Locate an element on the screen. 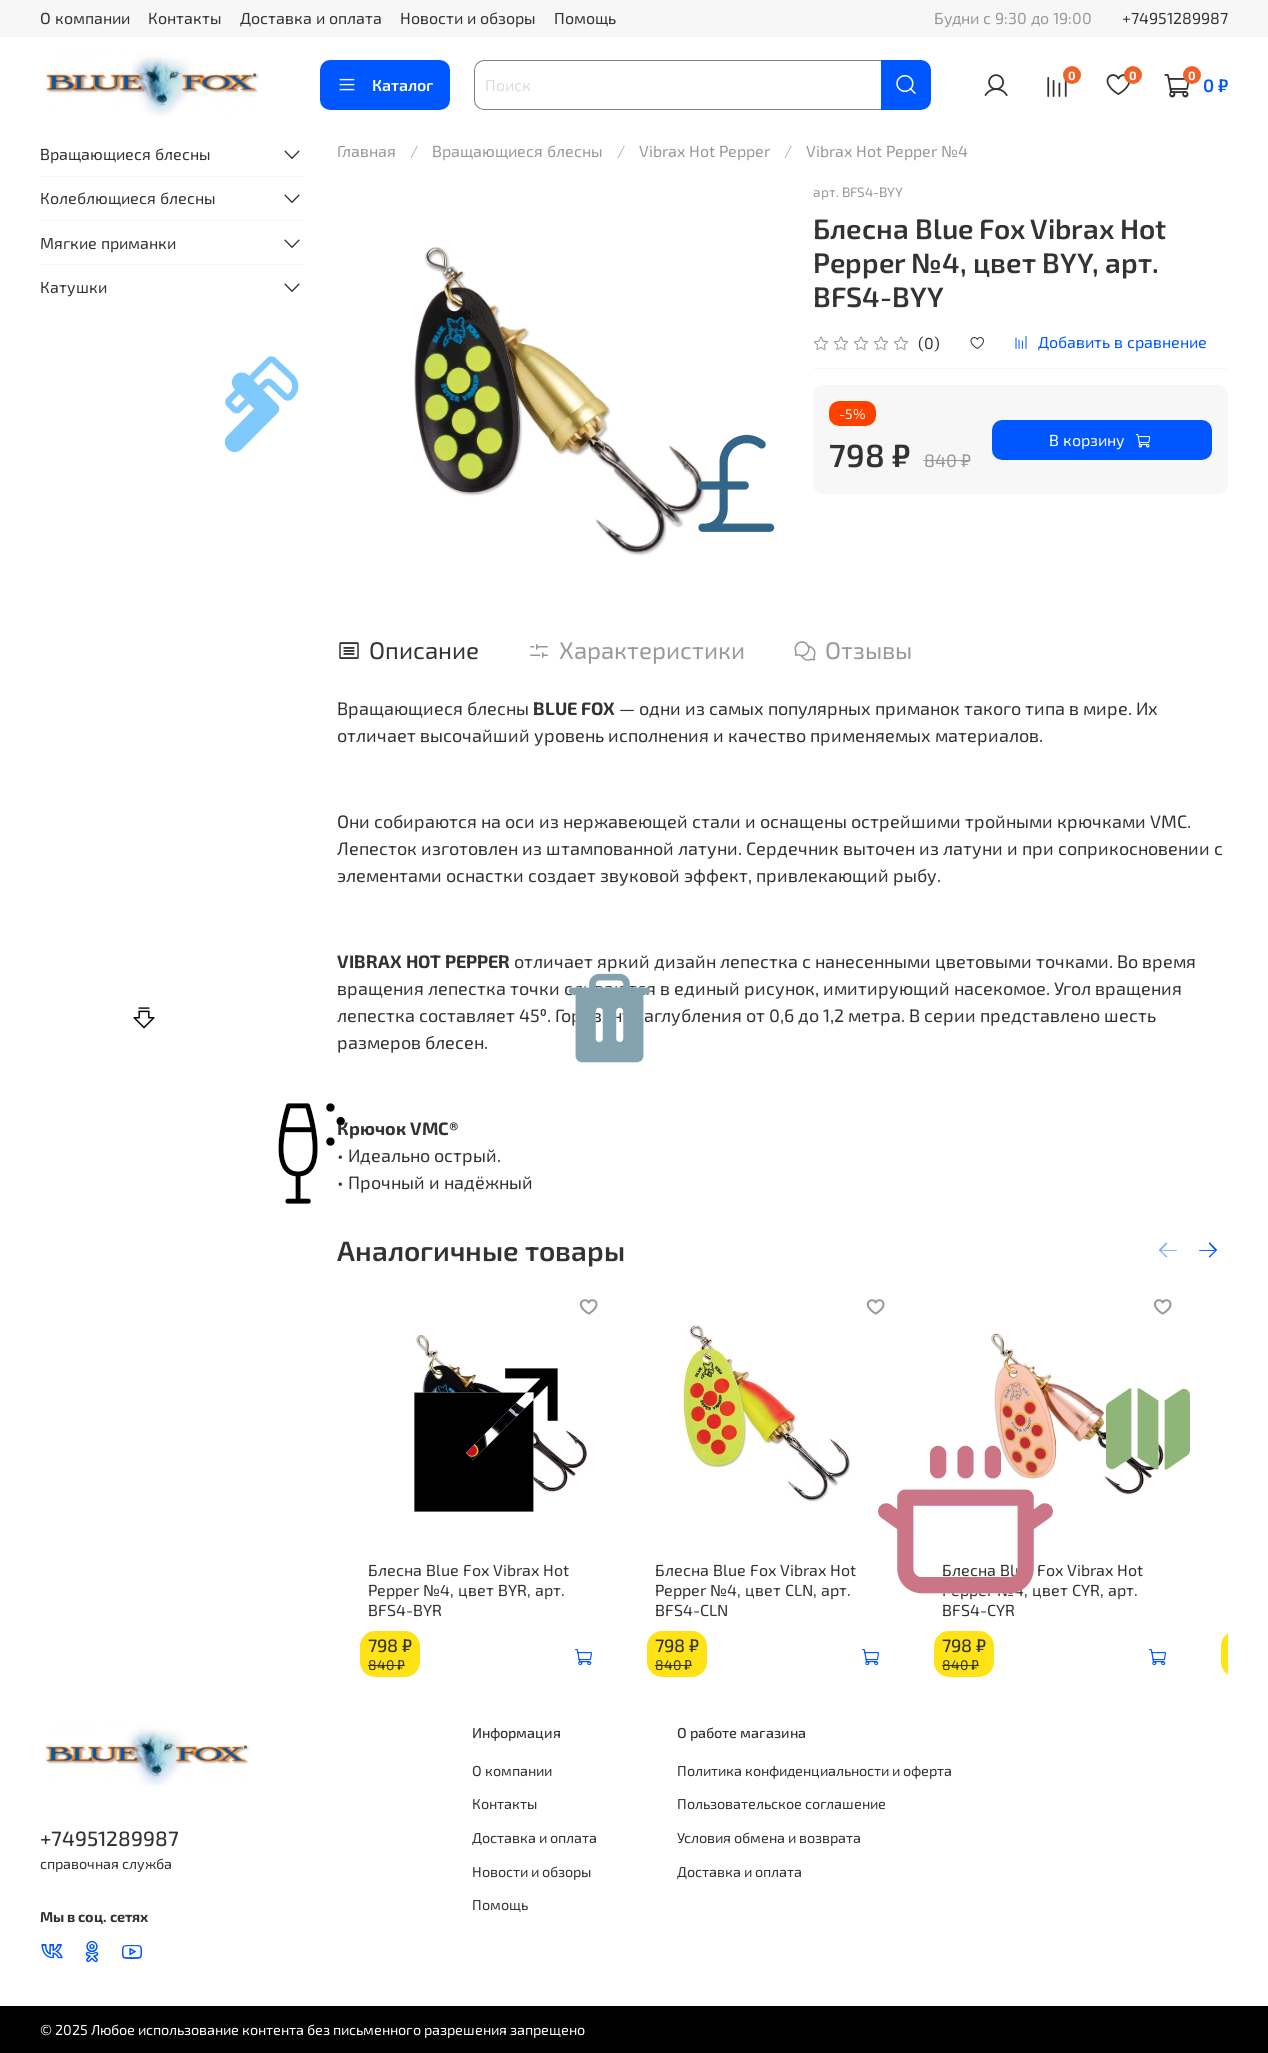  delete this item is located at coordinates (609, 1021).